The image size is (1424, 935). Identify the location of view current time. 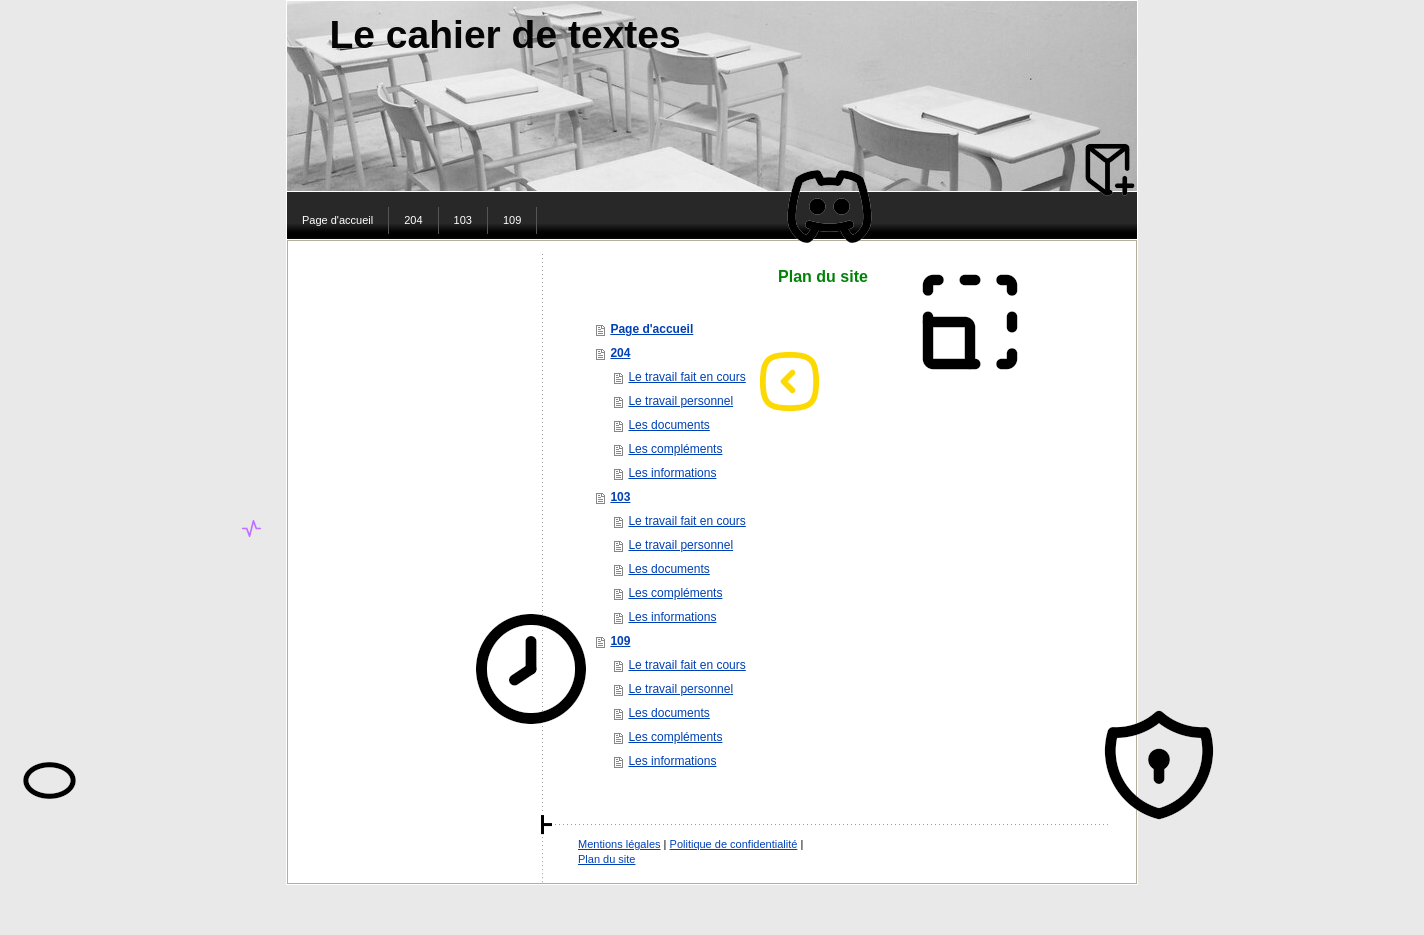
(531, 669).